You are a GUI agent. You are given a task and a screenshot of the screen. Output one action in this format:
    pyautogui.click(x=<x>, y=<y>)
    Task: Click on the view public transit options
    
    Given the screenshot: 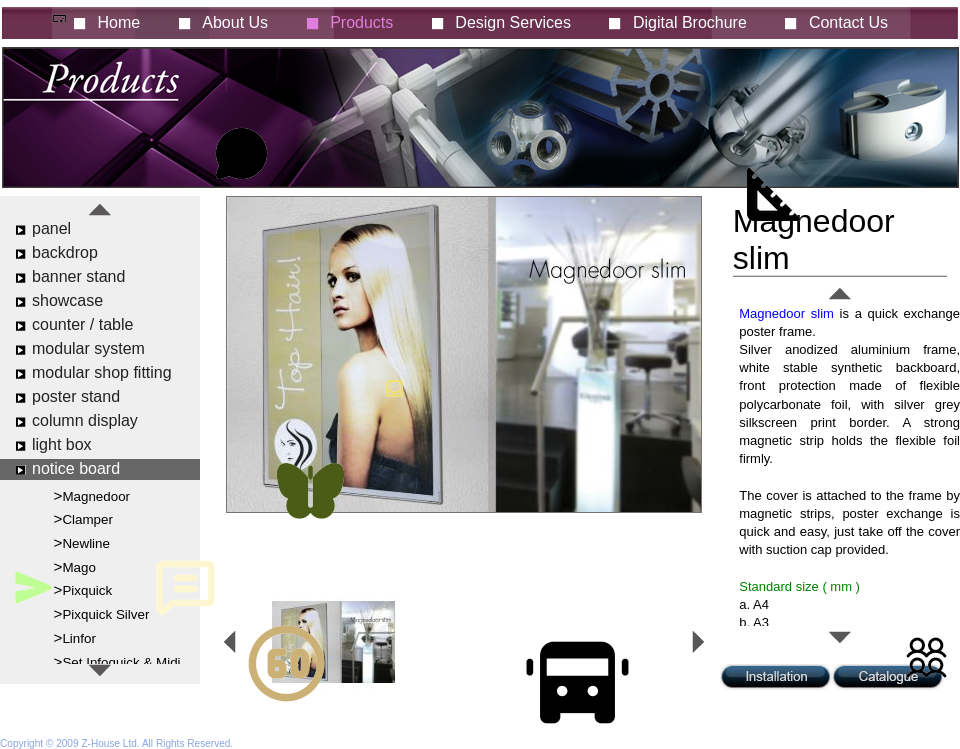 What is the action you would take?
    pyautogui.click(x=577, y=682)
    